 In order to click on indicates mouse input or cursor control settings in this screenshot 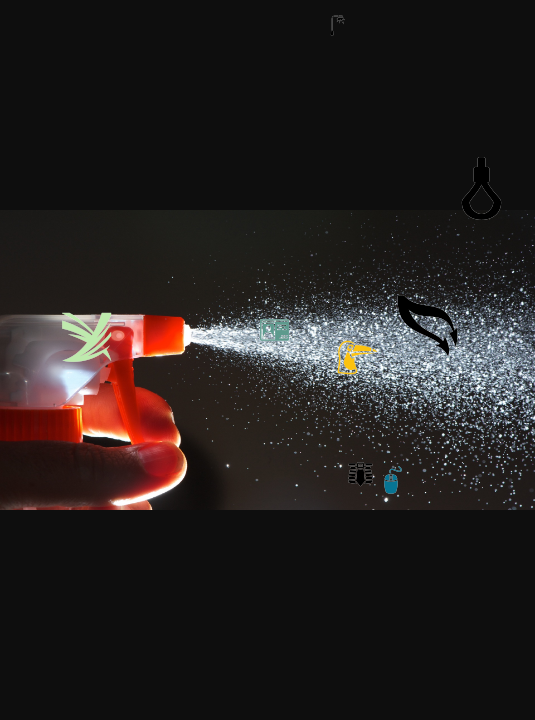, I will do `click(392, 480)`.